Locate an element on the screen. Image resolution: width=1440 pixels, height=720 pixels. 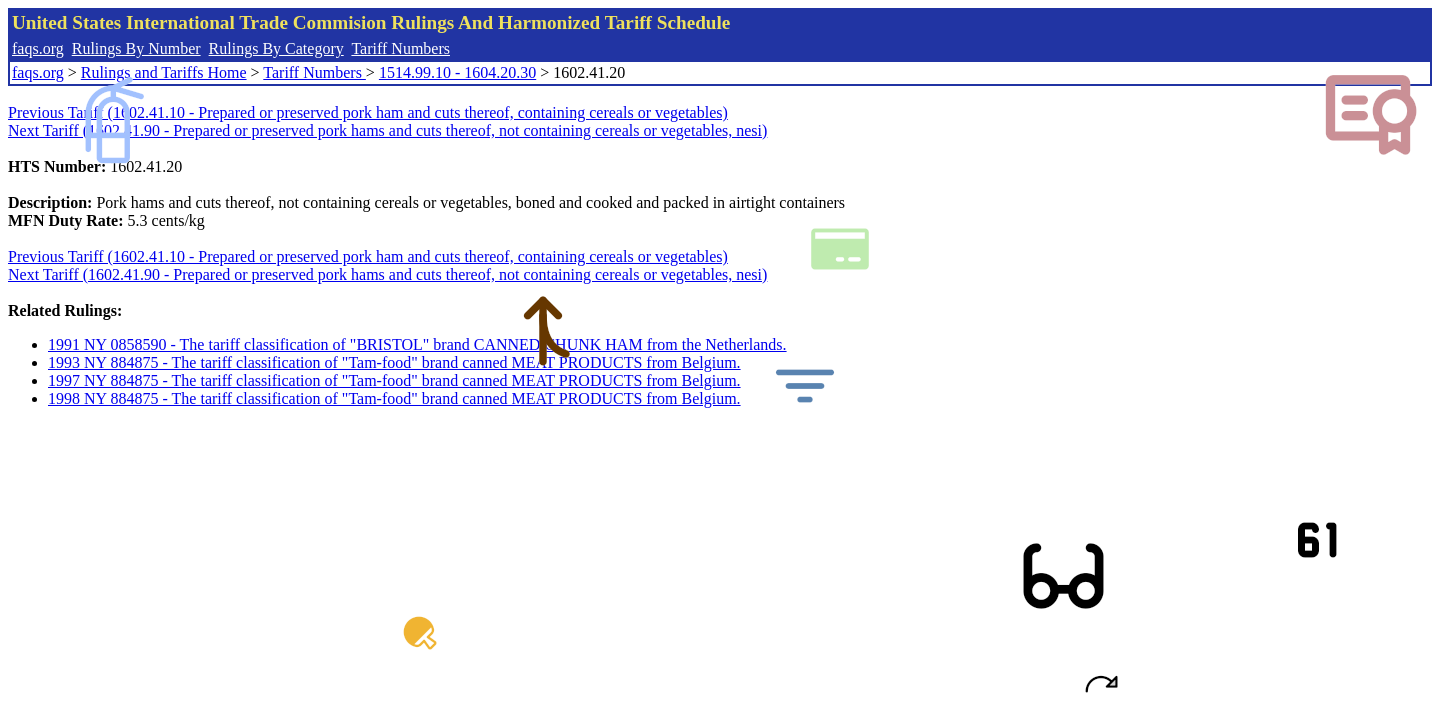
merge lanes or paths to the right is located at coordinates (543, 331).